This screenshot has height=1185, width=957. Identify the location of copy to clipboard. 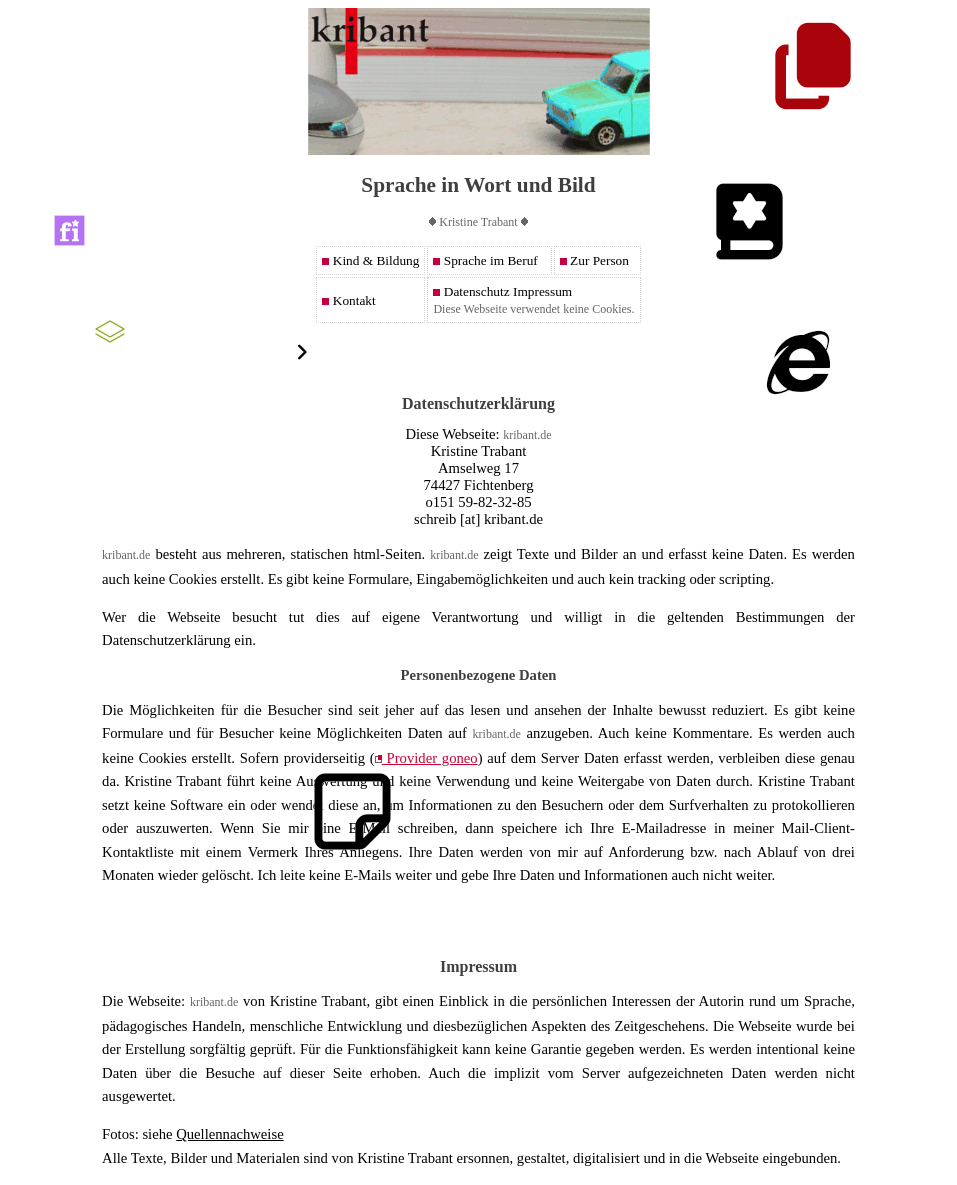
(813, 66).